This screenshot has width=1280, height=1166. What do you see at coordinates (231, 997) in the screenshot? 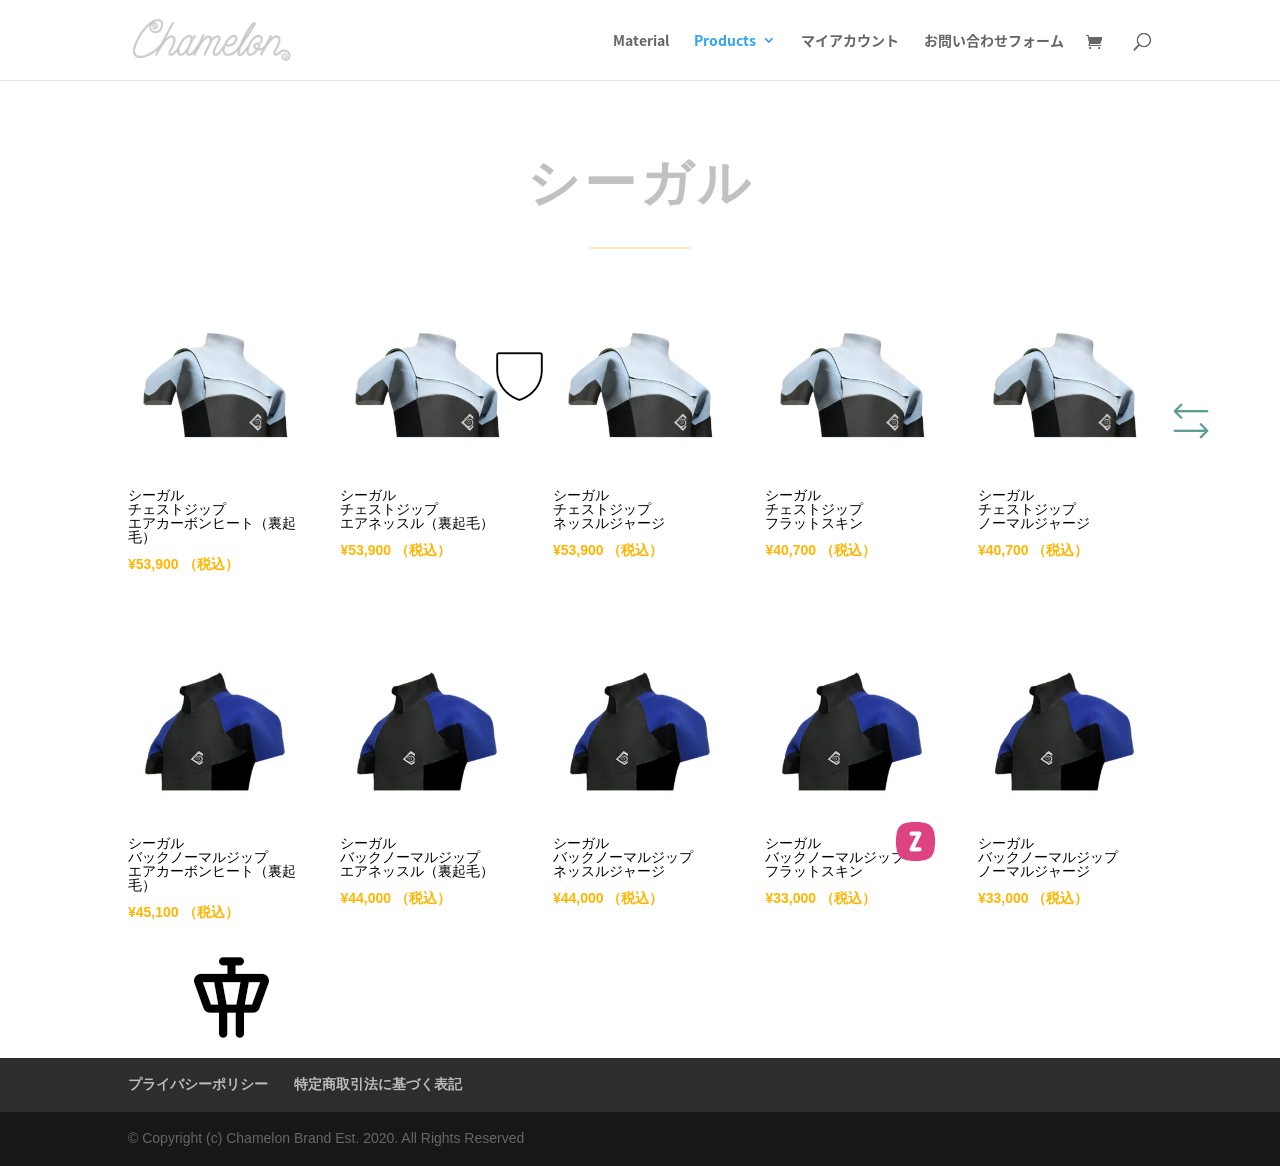
I see `access air traffic control features` at bounding box center [231, 997].